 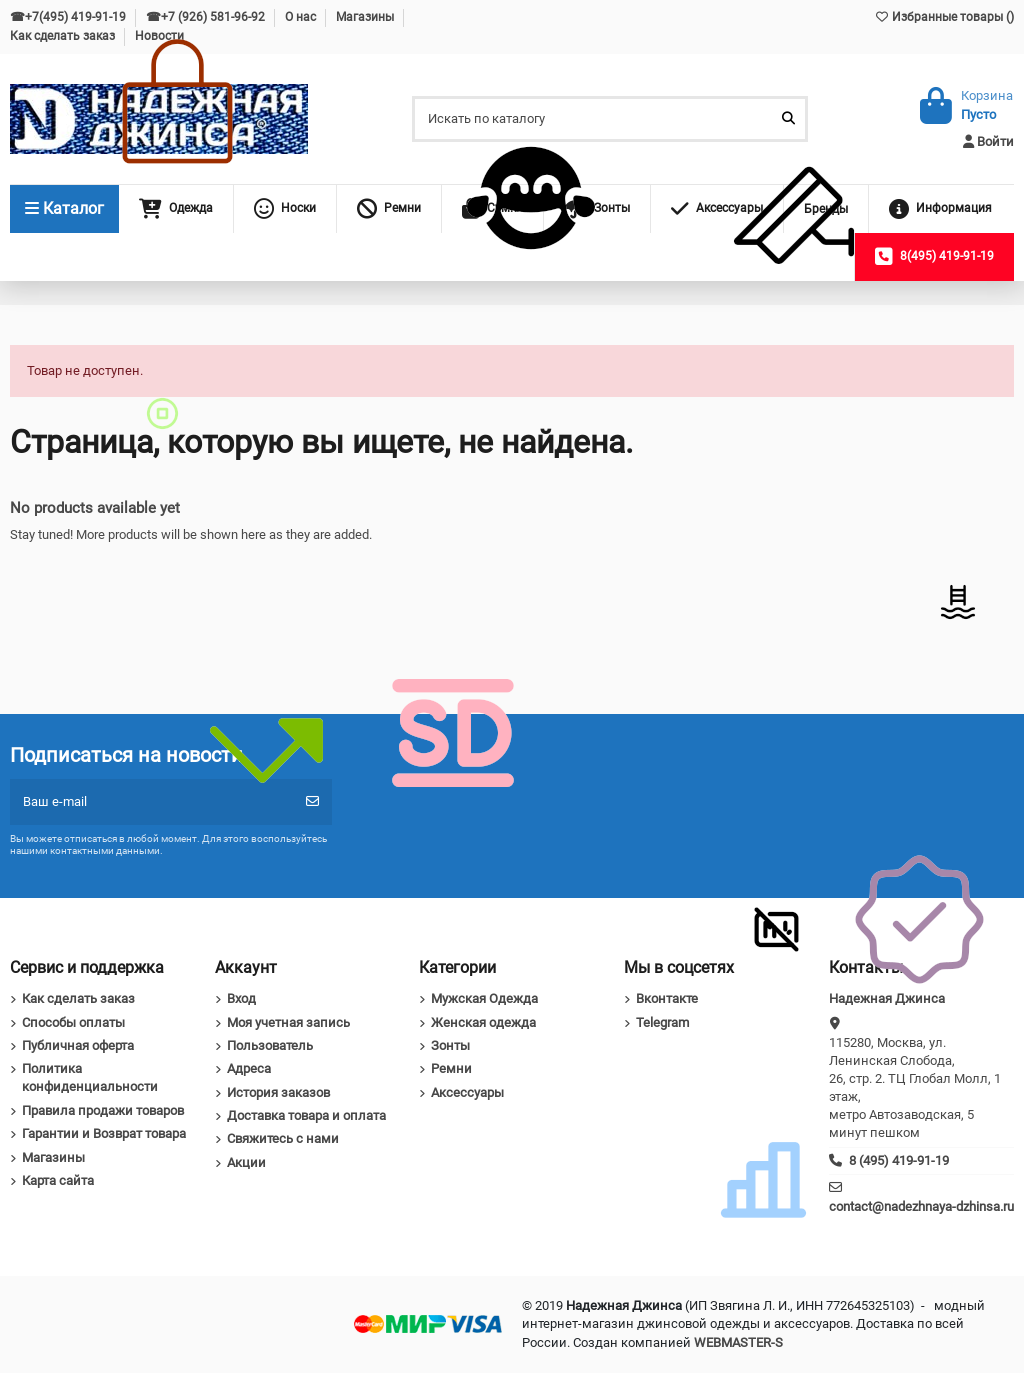 I want to click on access security camera settings, so click(x=794, y=223).